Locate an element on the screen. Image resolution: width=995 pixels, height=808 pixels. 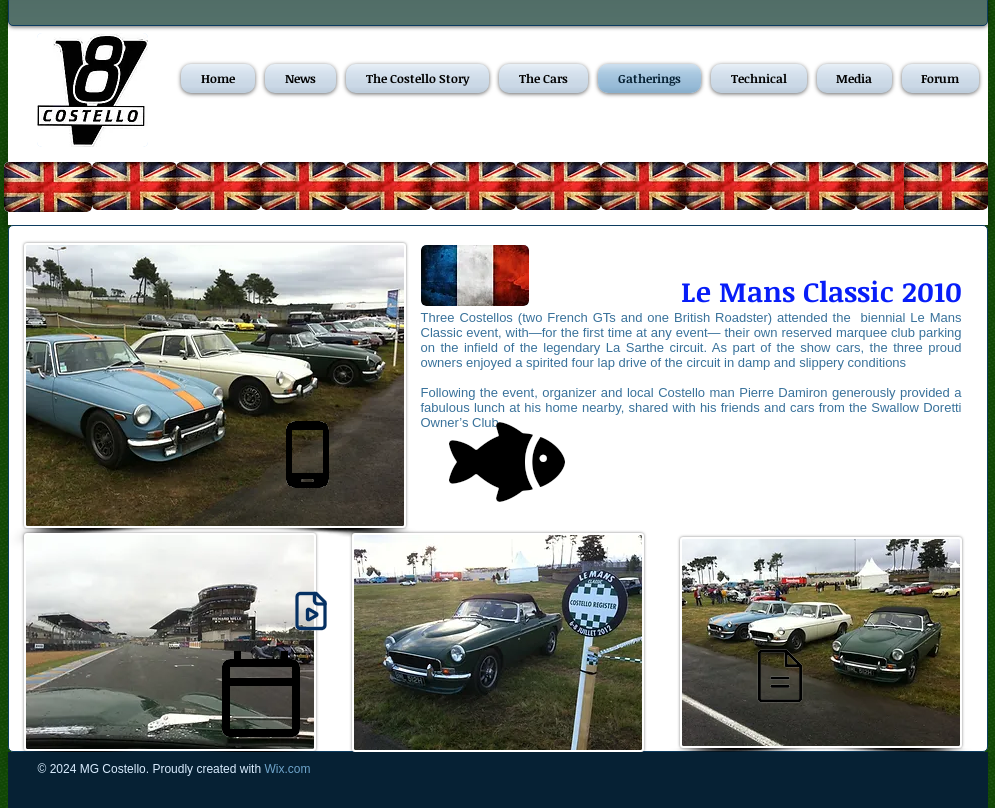
view document or text file is located at coordinates (780, 676).